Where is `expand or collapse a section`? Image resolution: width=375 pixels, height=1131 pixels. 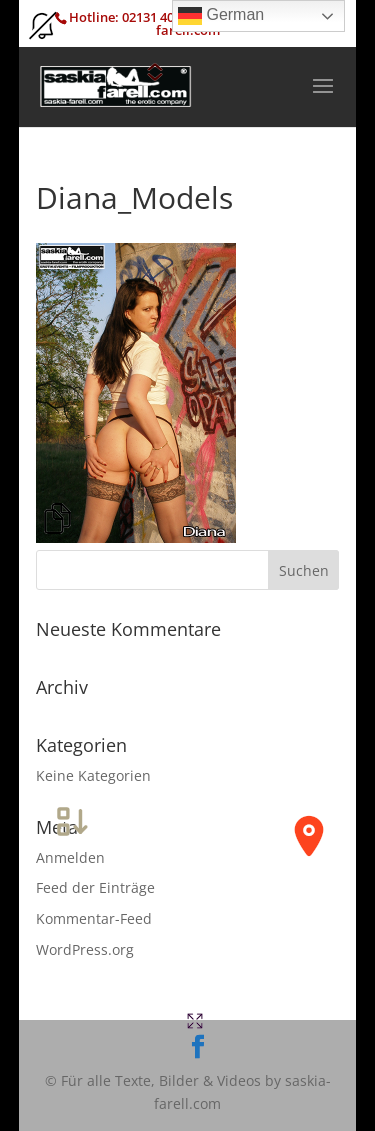
expand or collapse a section is located at coordinates (155, 72).